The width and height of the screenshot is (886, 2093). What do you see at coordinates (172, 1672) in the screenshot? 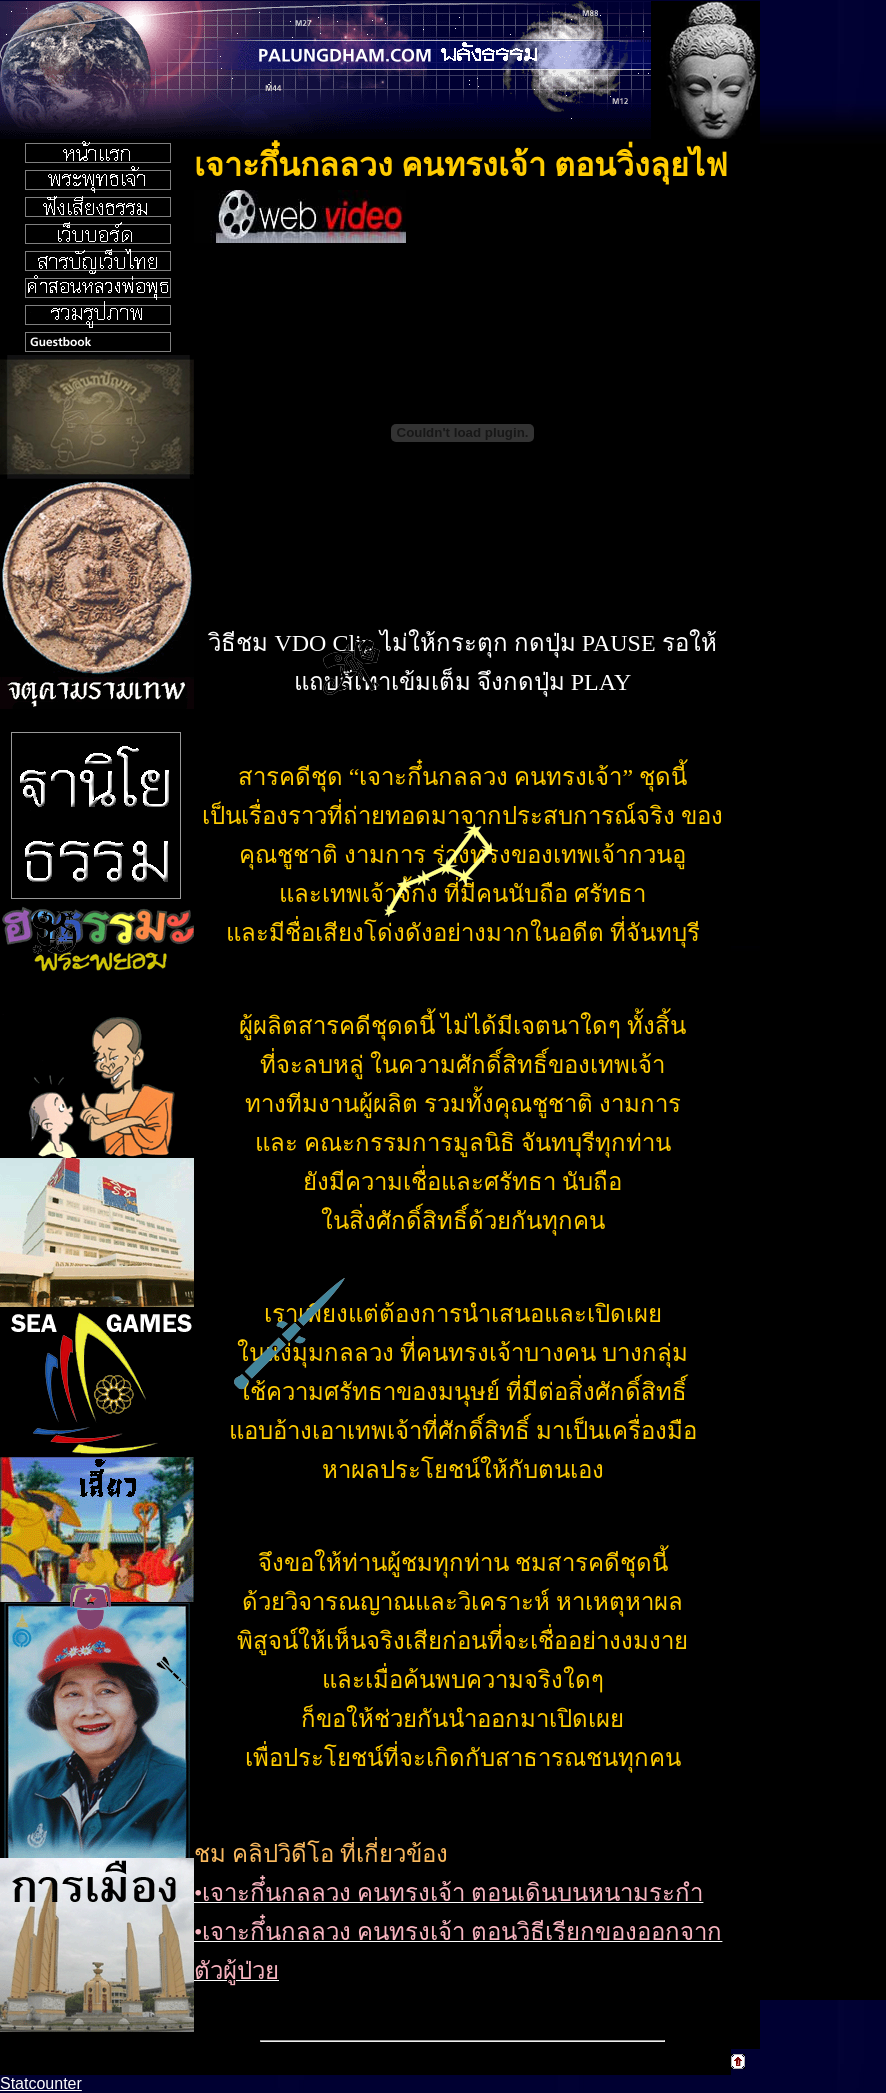
I see `play darts or dart-themed game` at bounding box center [172, 1672].